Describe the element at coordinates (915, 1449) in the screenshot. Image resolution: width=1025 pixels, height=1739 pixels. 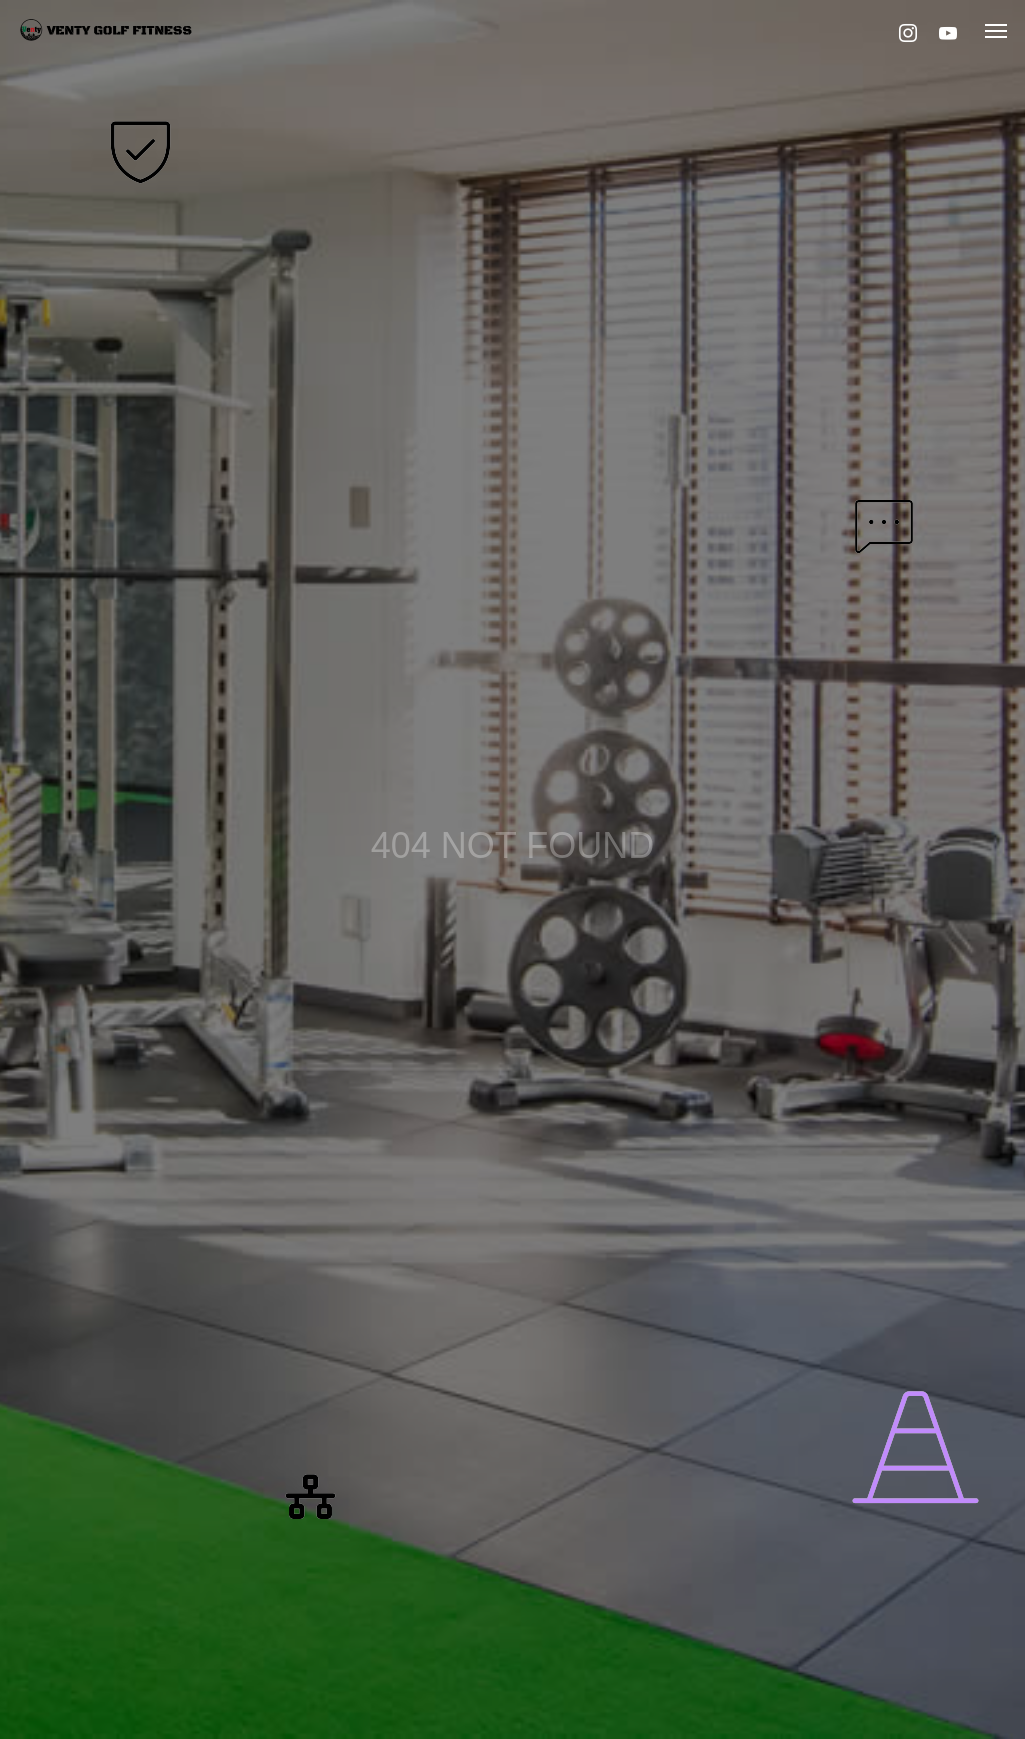
I see `indicates an area under construction or maintenance` at that location.